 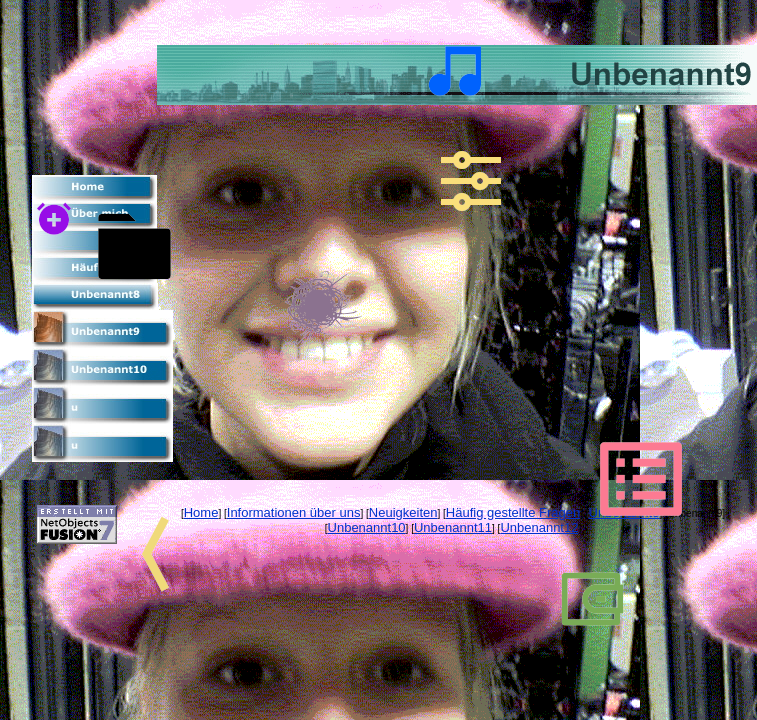 I want to click on access your wallet or payment methods, so click(x=591, y=599).